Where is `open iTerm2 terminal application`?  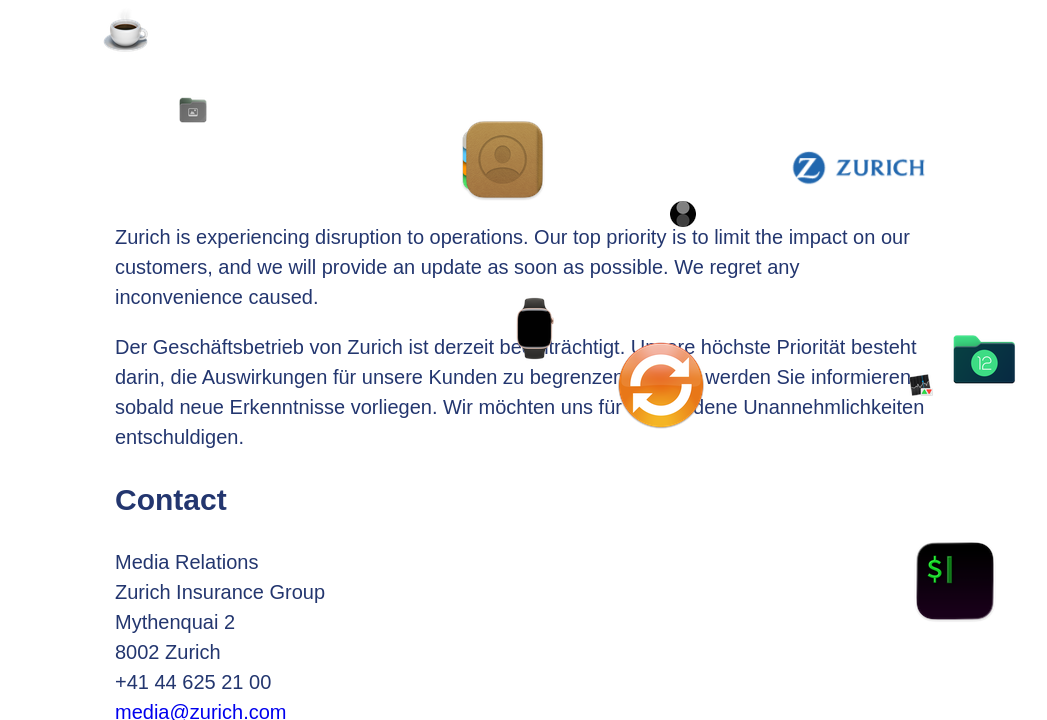 open iTerm2 terminal application is located at coordinates (955, 581).